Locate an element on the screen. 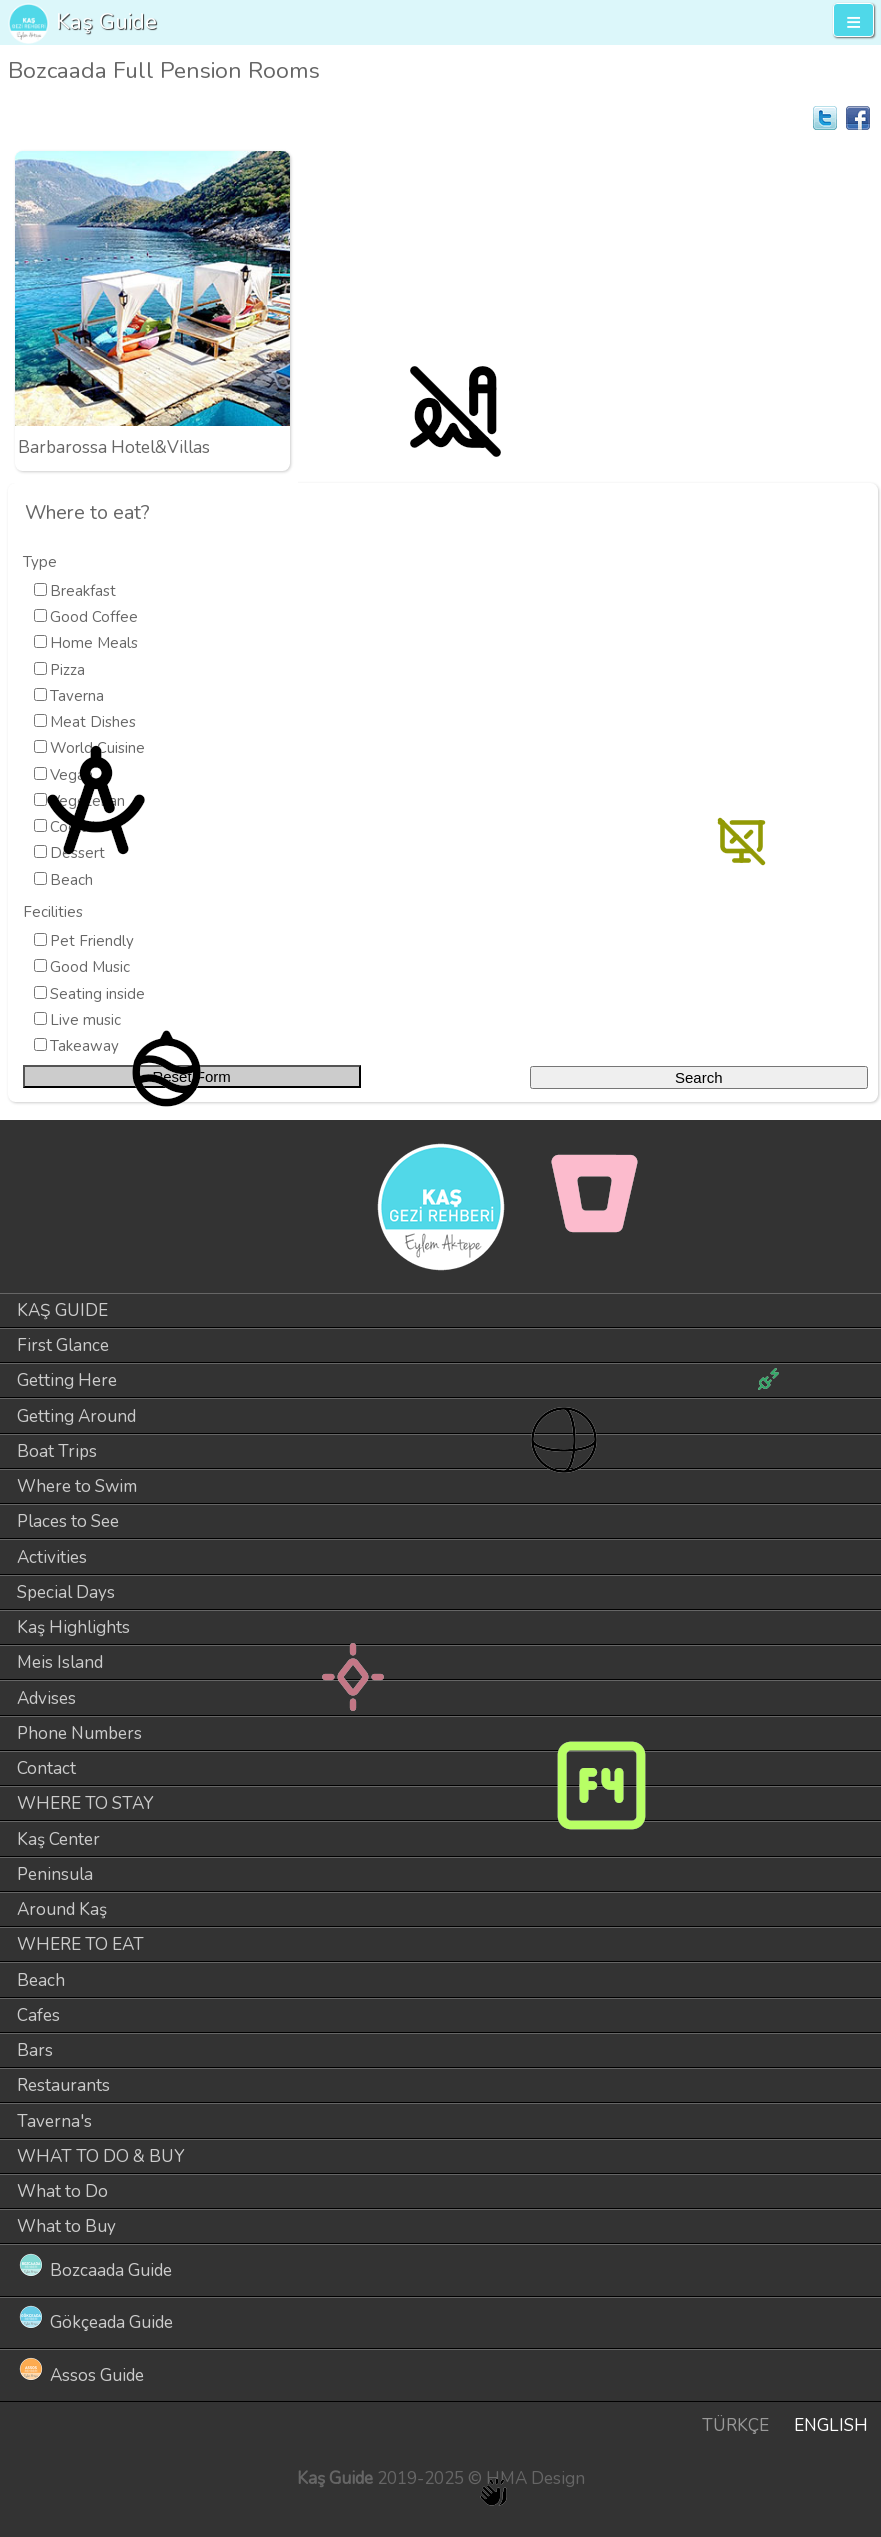 Image resolution: width=881 pixels, height=2537 pixels. align keyframe to center of timeline is located at coordinates (353, 1677).